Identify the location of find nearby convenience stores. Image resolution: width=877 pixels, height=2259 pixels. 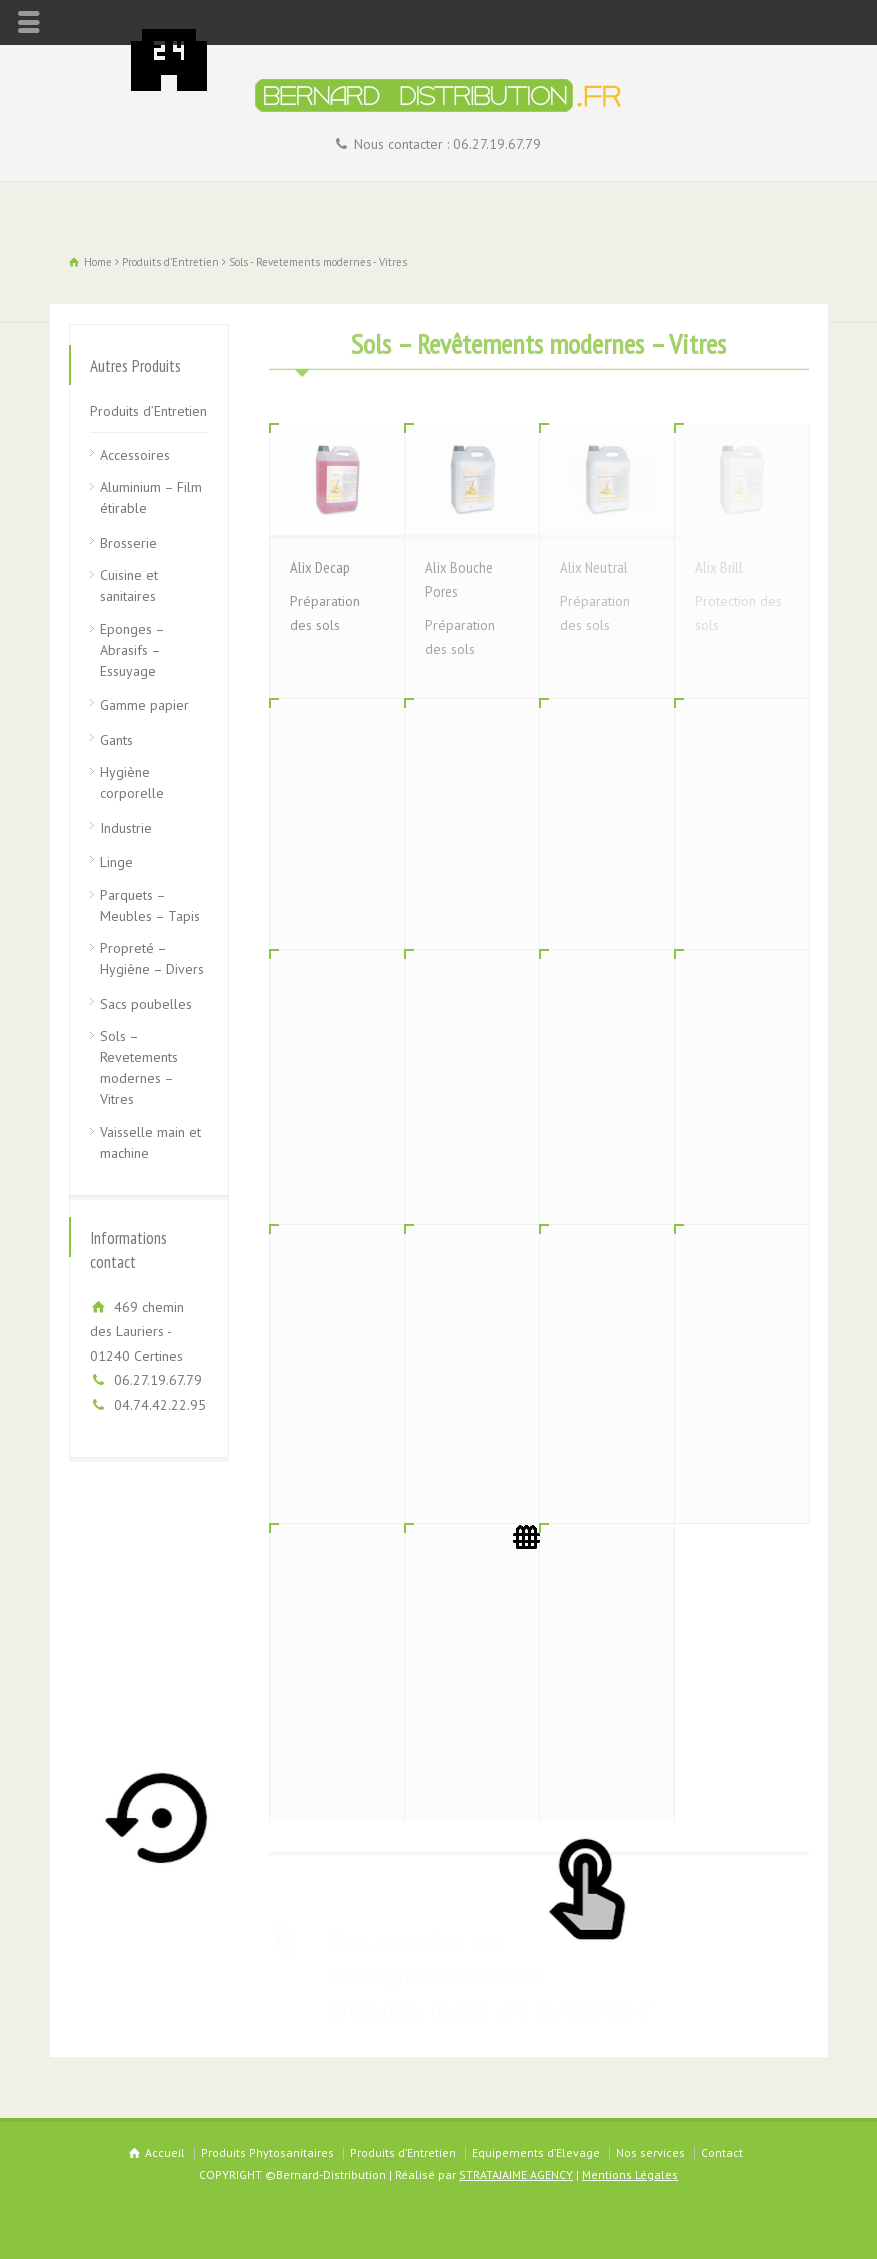
(169, 60).